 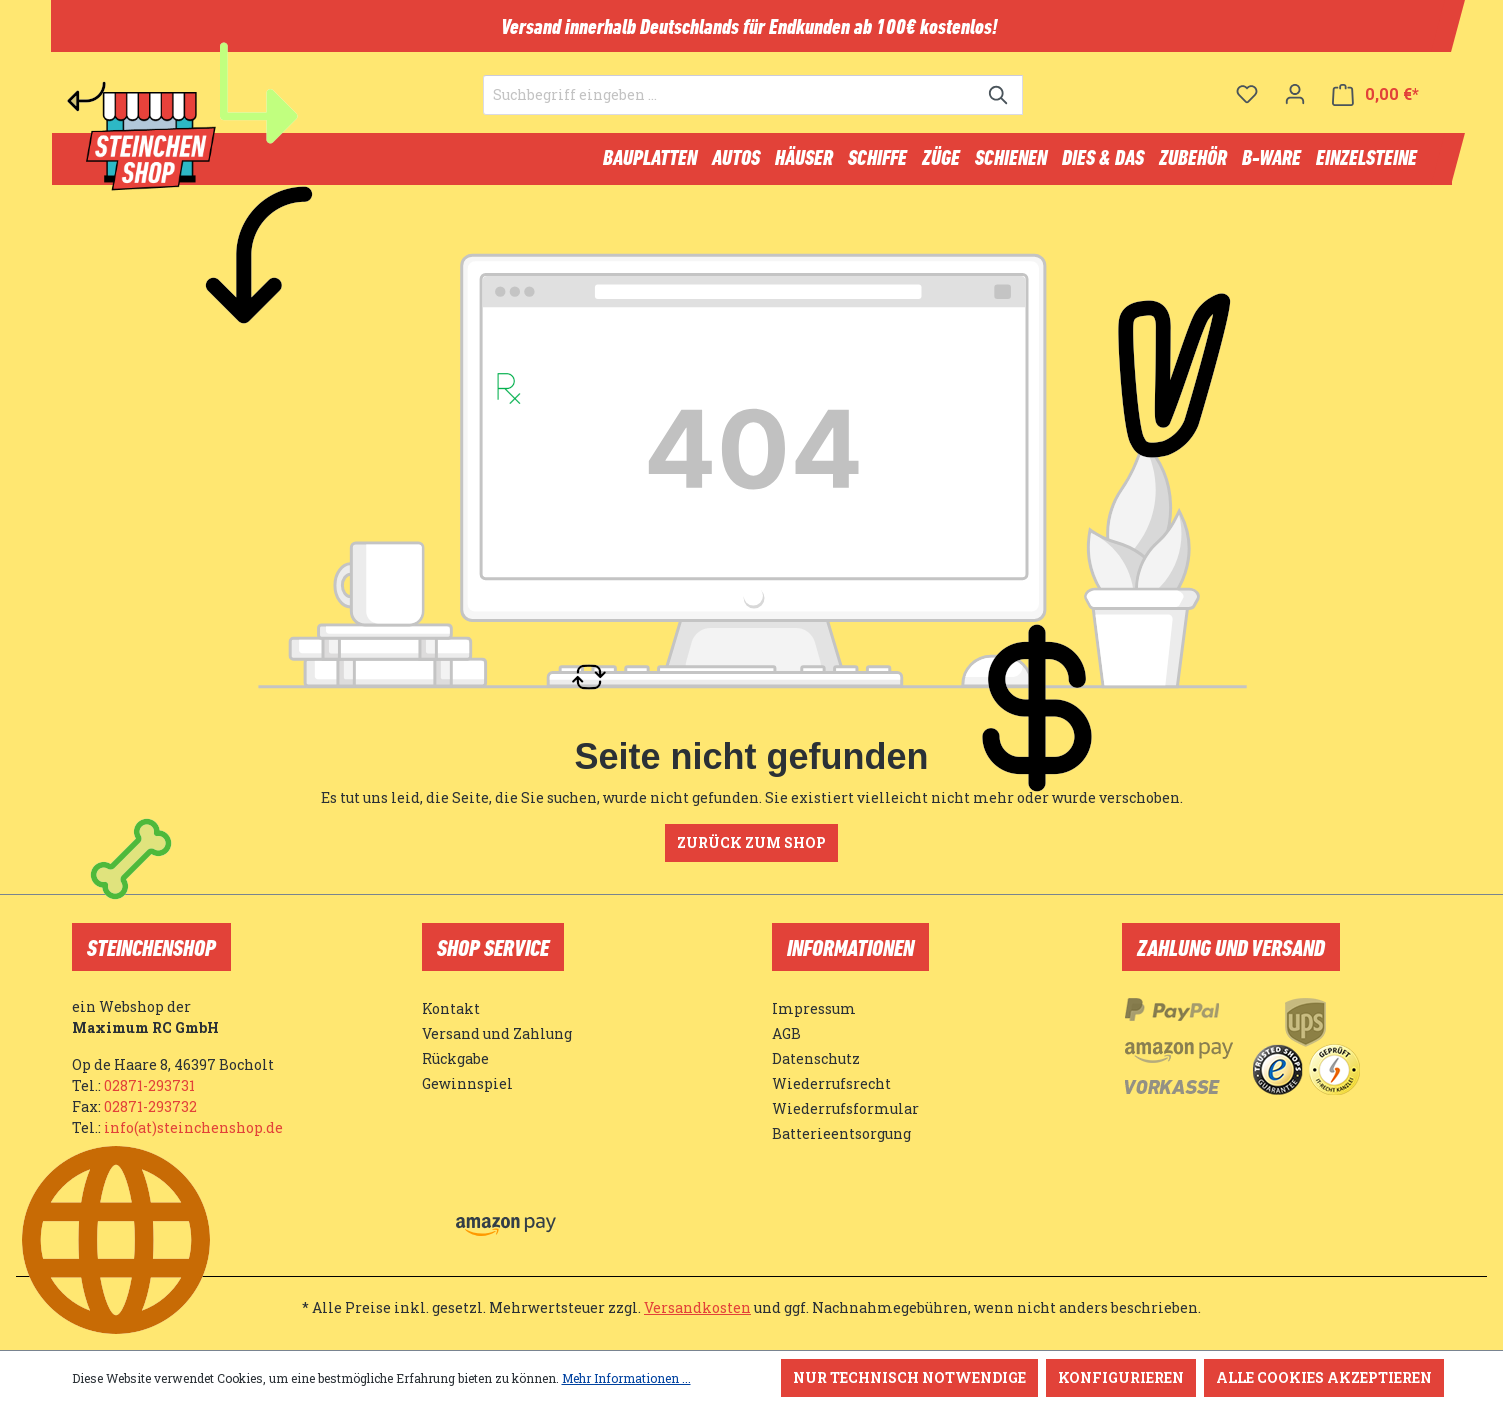 I want to click on access pet-related features or settings, so click(x=131, y=859).